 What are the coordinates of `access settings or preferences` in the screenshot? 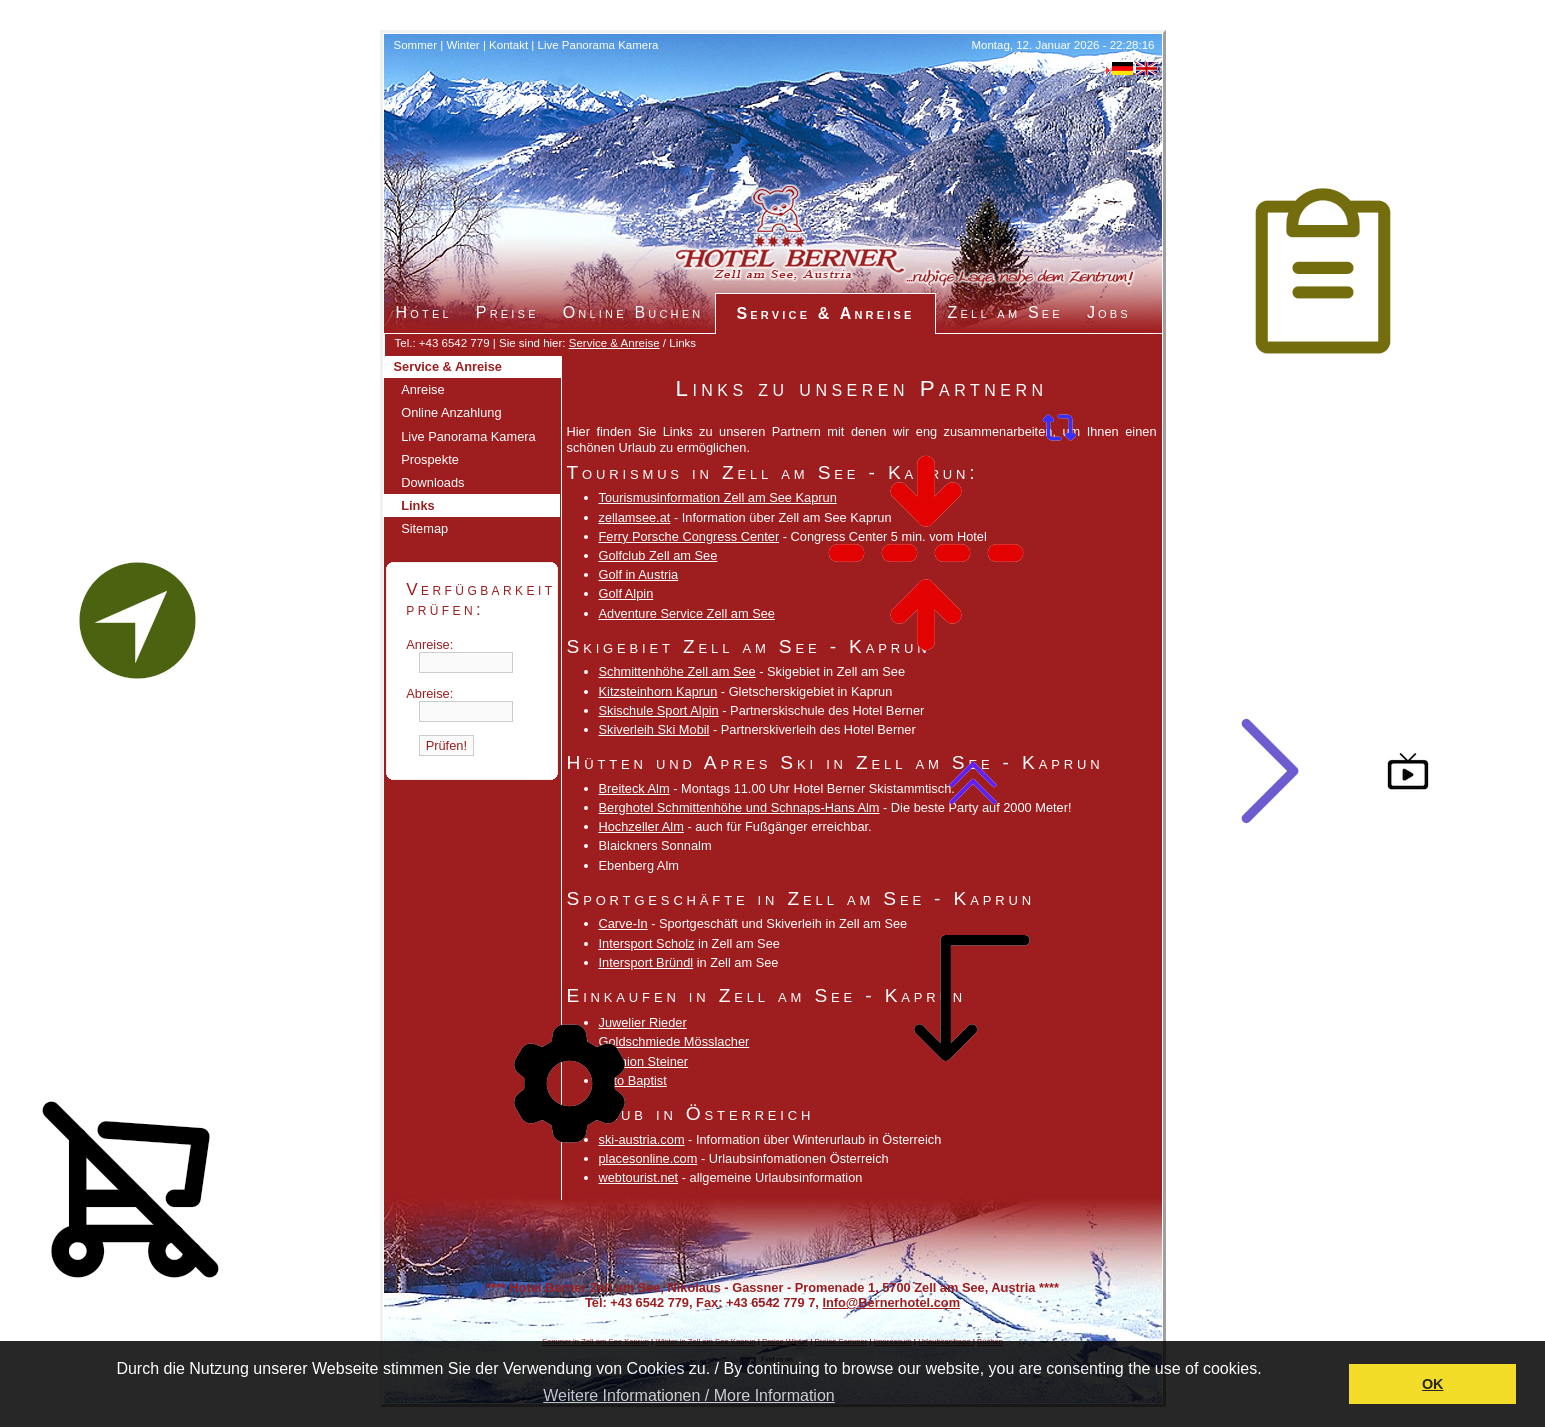 It's located at (569, 1083).